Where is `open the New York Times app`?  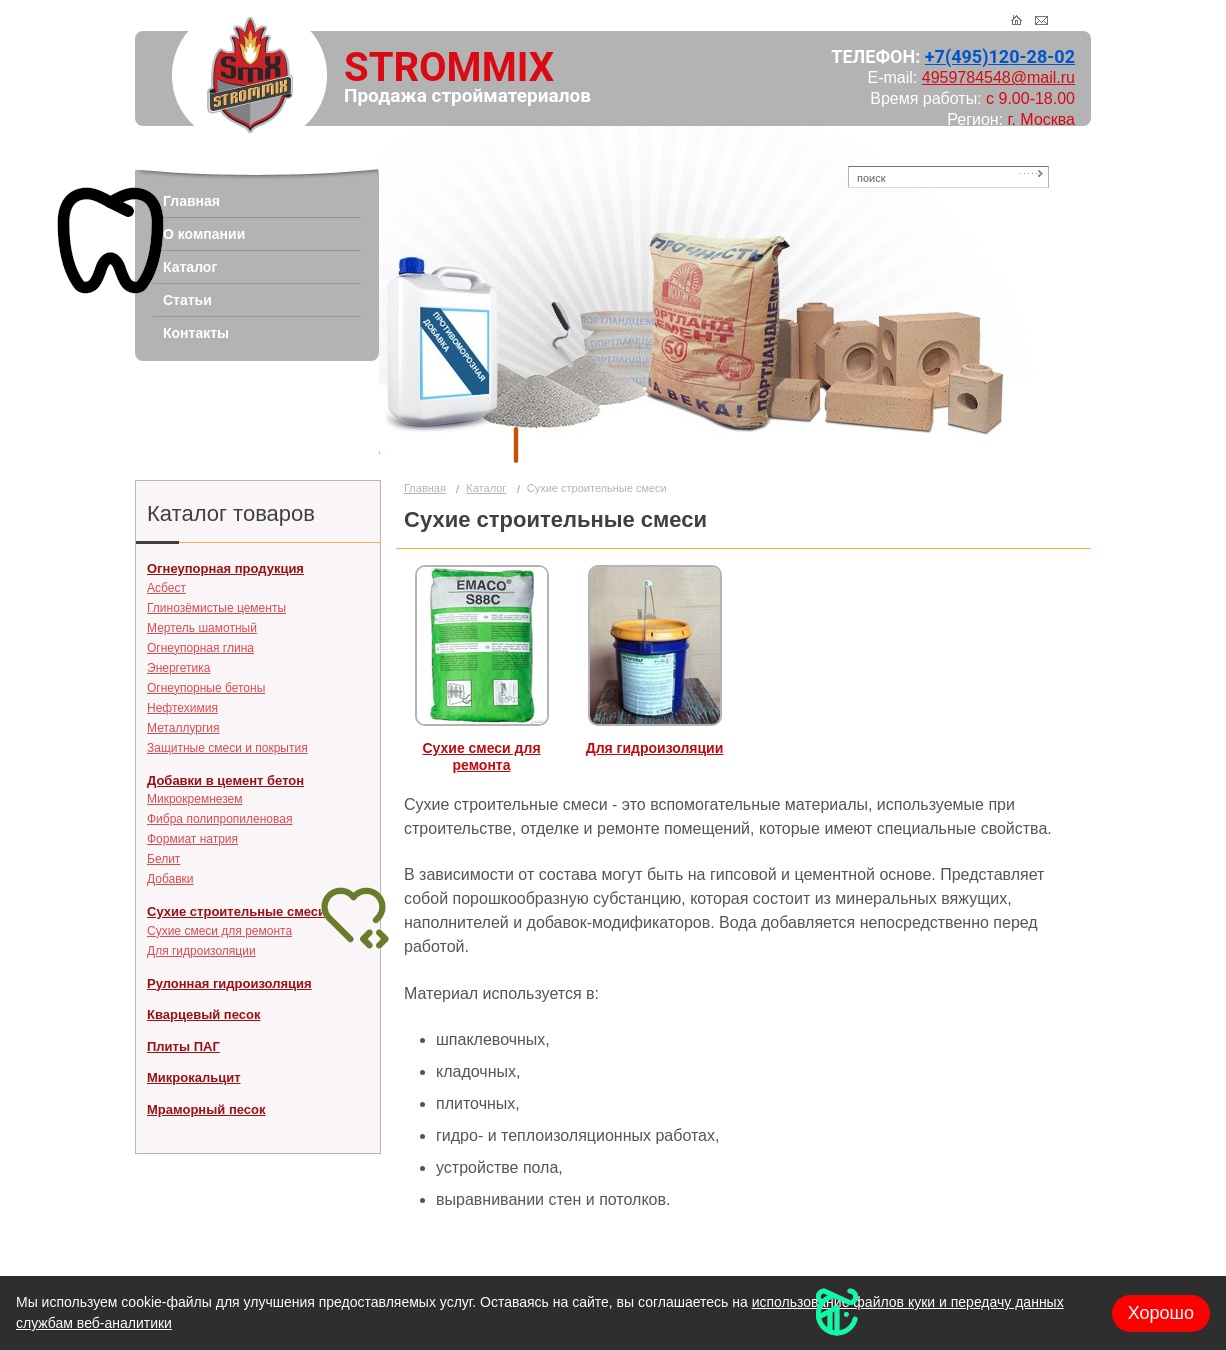
open the New York Times app is located at coordinates (837, 1312).